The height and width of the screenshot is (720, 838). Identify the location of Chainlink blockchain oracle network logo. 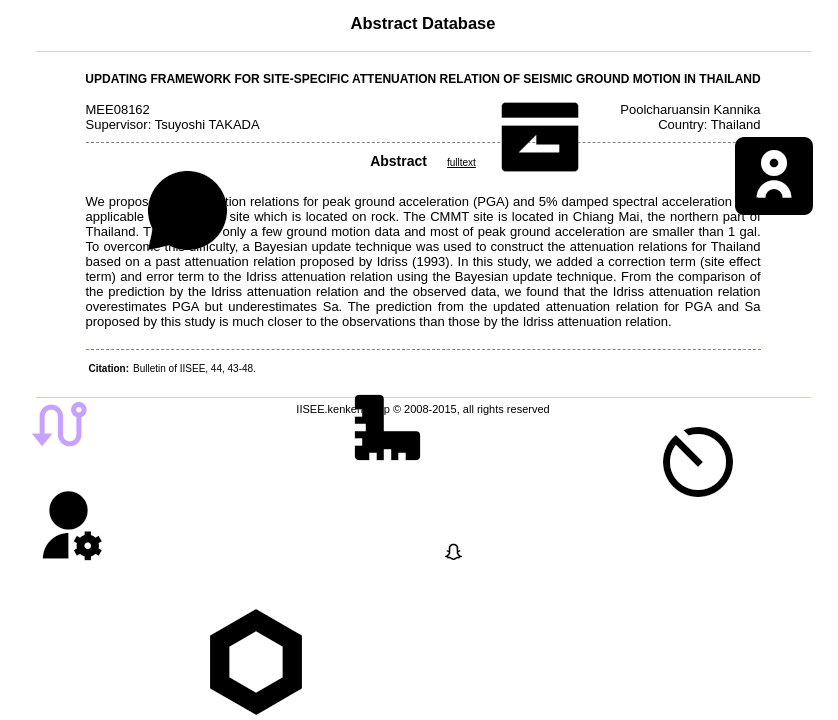
(256, 662).